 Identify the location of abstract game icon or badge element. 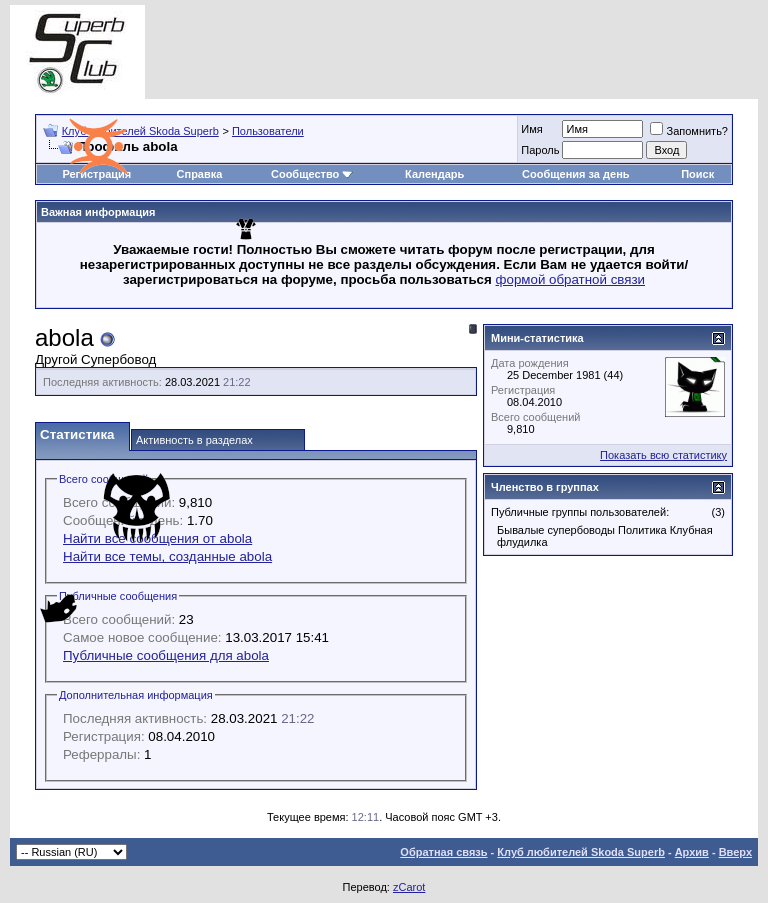
(98, 146).